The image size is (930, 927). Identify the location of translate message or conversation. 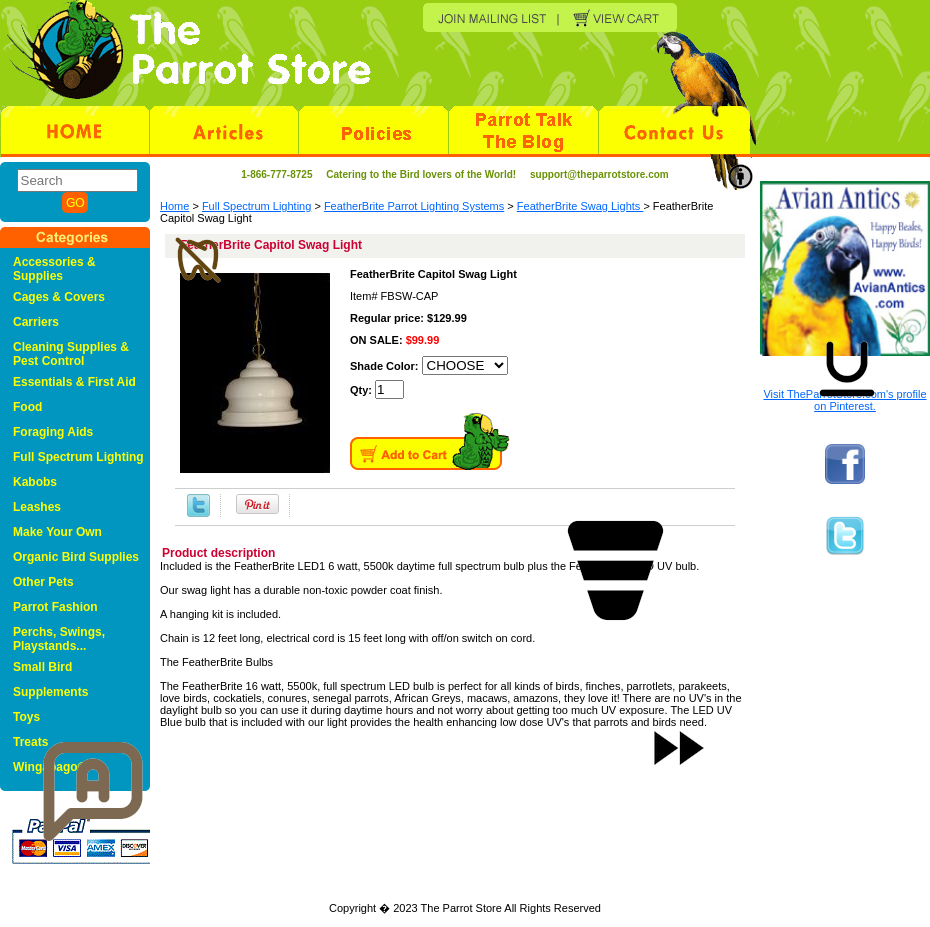
(93, 786).